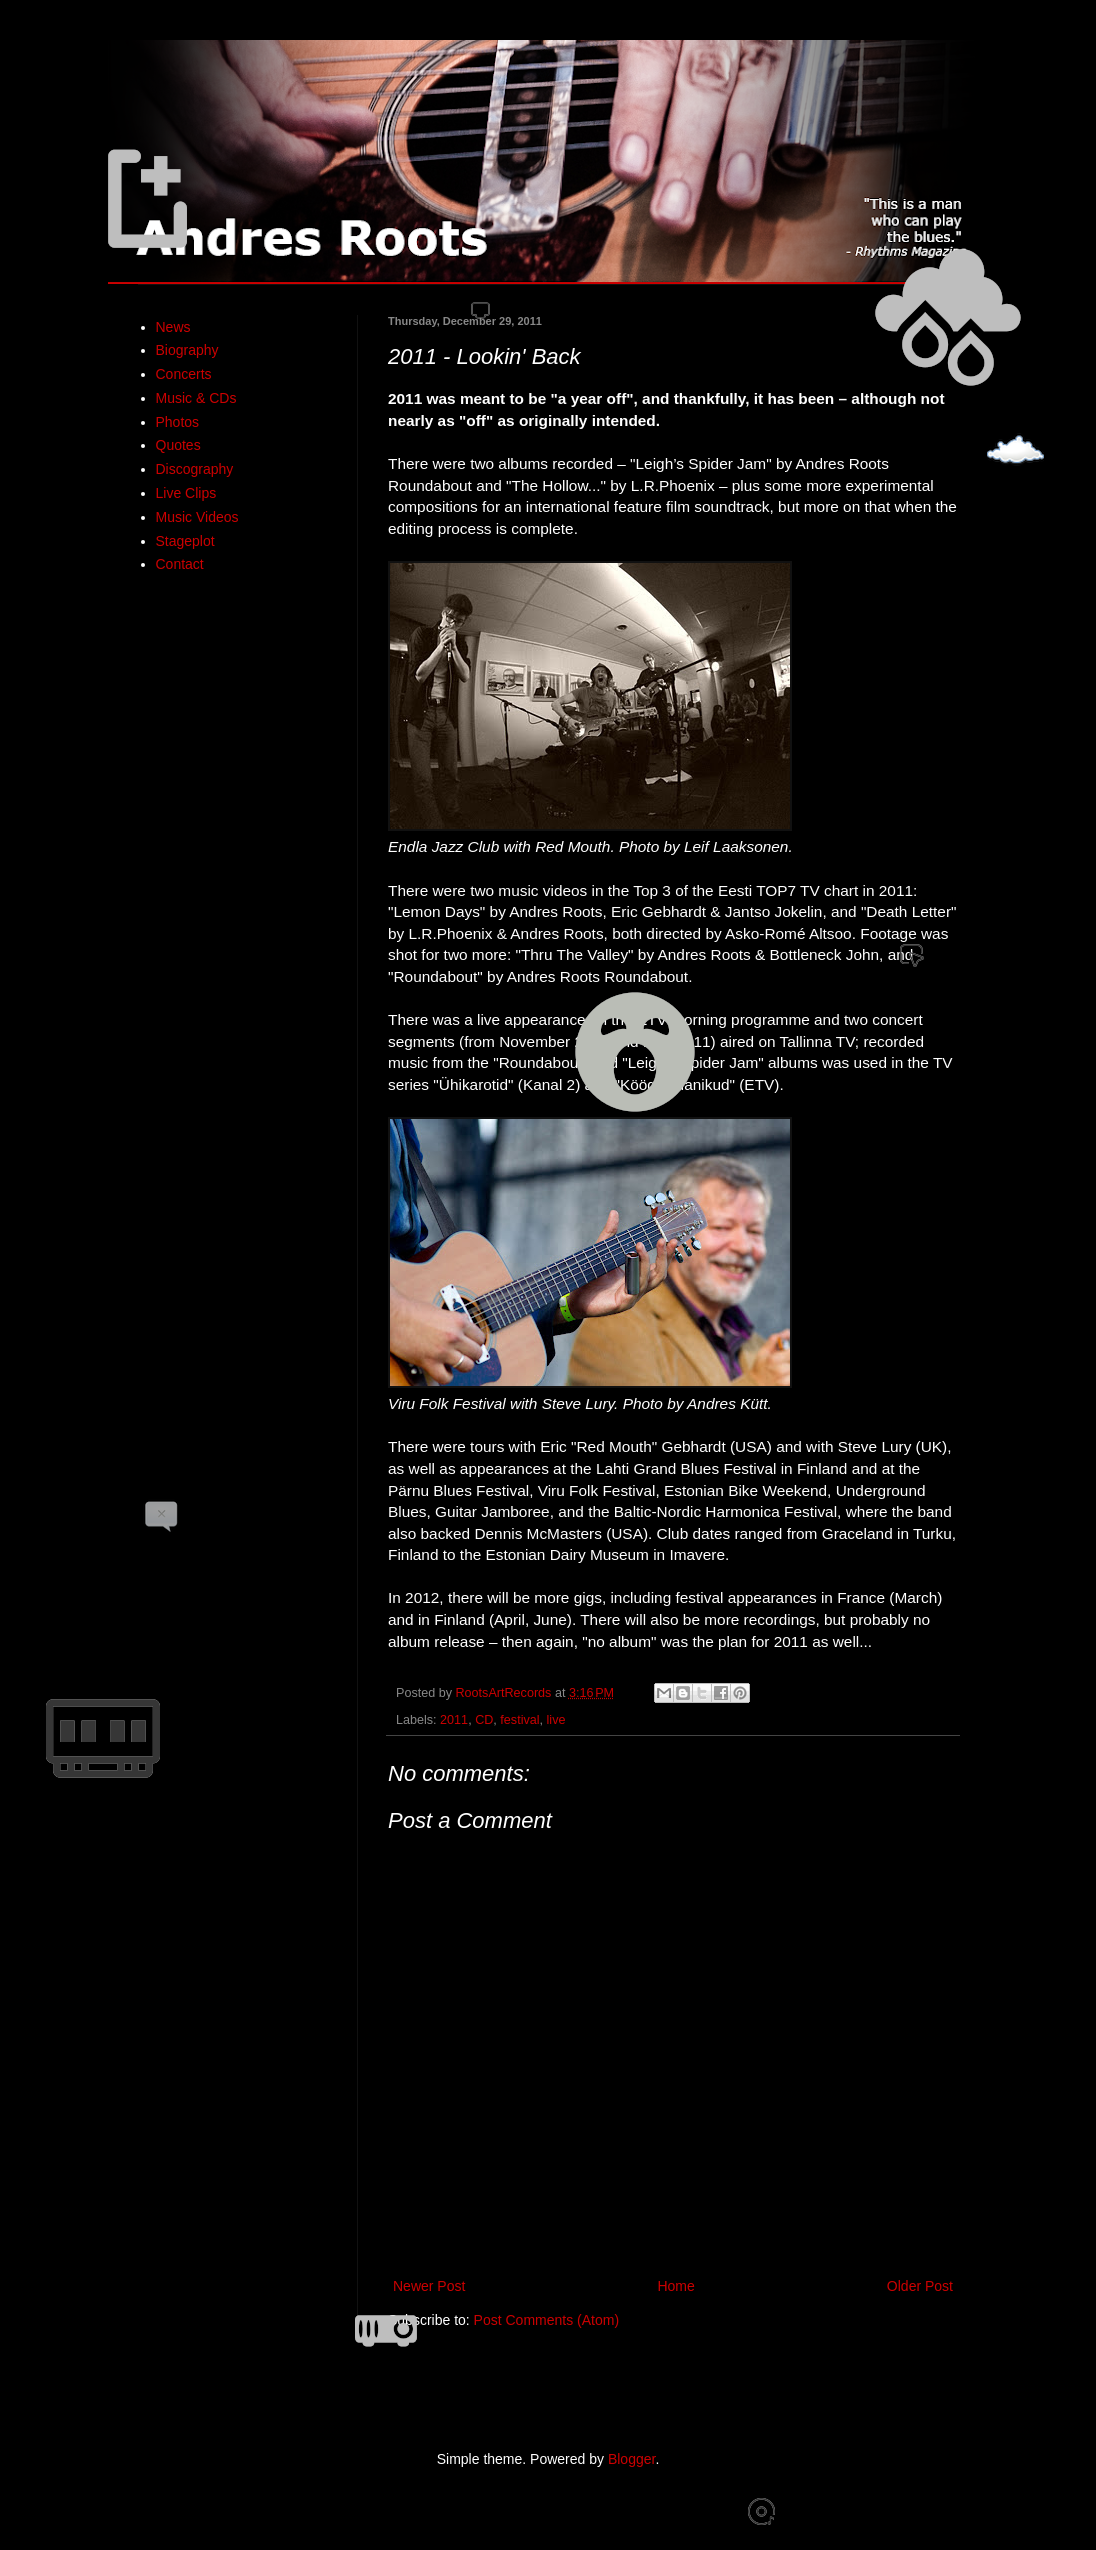 Image resolution: width=1096 pixels, height=2550 pixels. What do you see at coordinates (103, 1742) in the screenshot?
I see `indicates a memory module or RAM component` at bounding box center [103, 1742].